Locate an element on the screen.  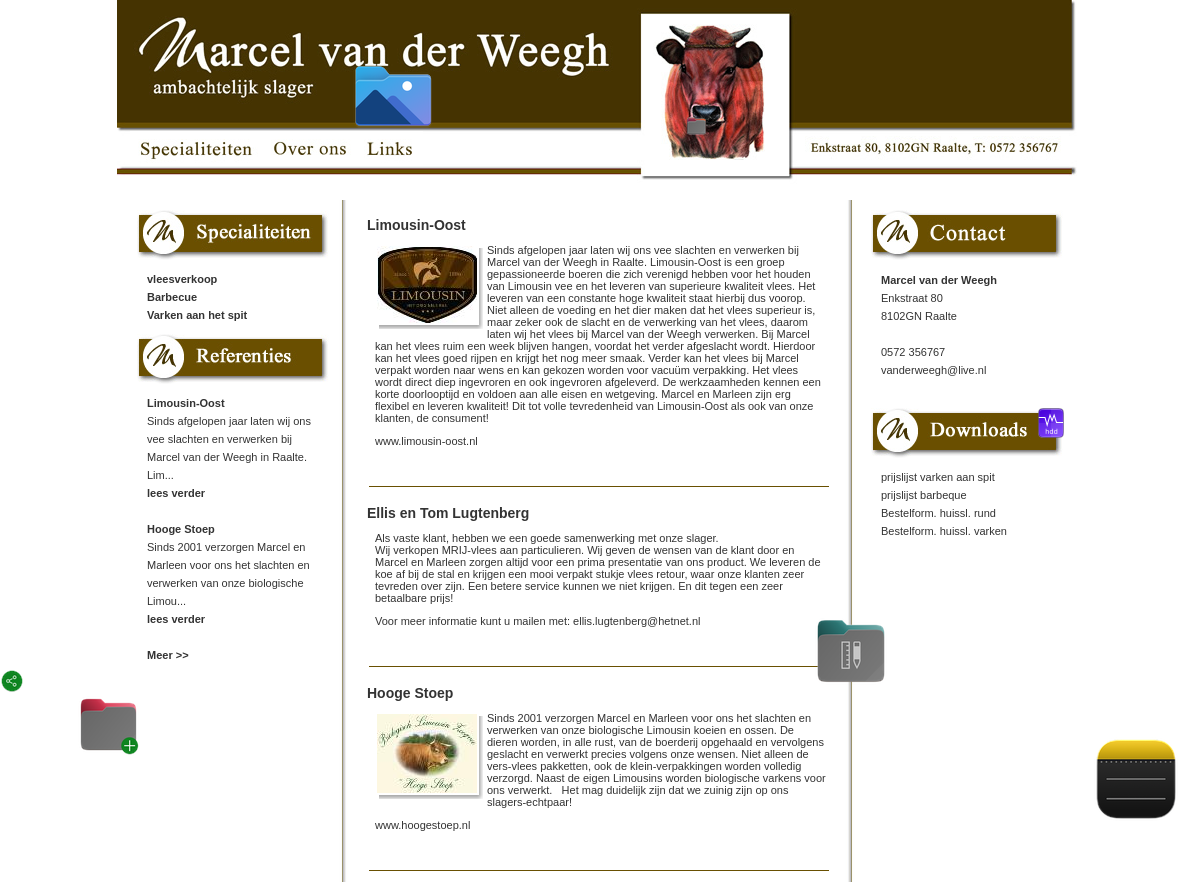
open the notes app is located at coordinates (1136, 779).